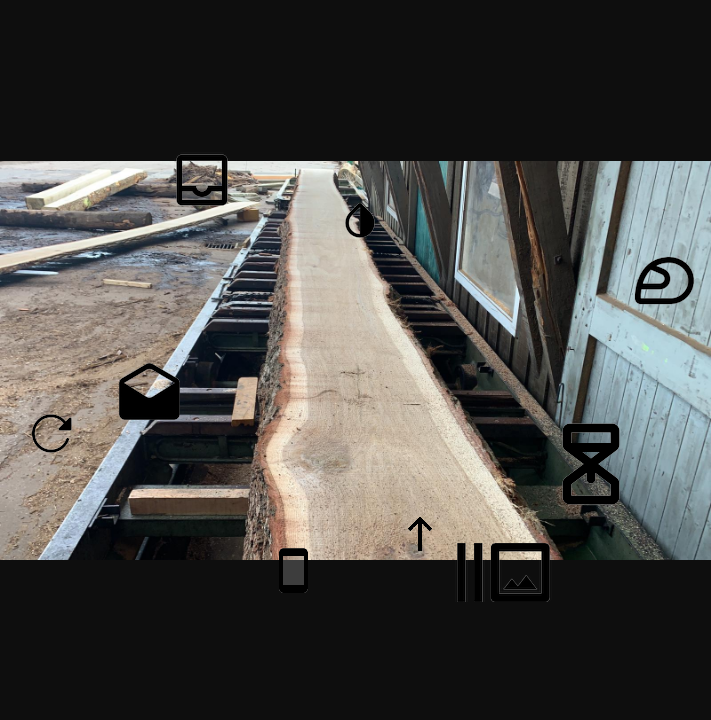 The image size is (711, 720). Describe the element at coordinates (591, 464) in the screenshot. I see `indicates a process is in progress` at that location.